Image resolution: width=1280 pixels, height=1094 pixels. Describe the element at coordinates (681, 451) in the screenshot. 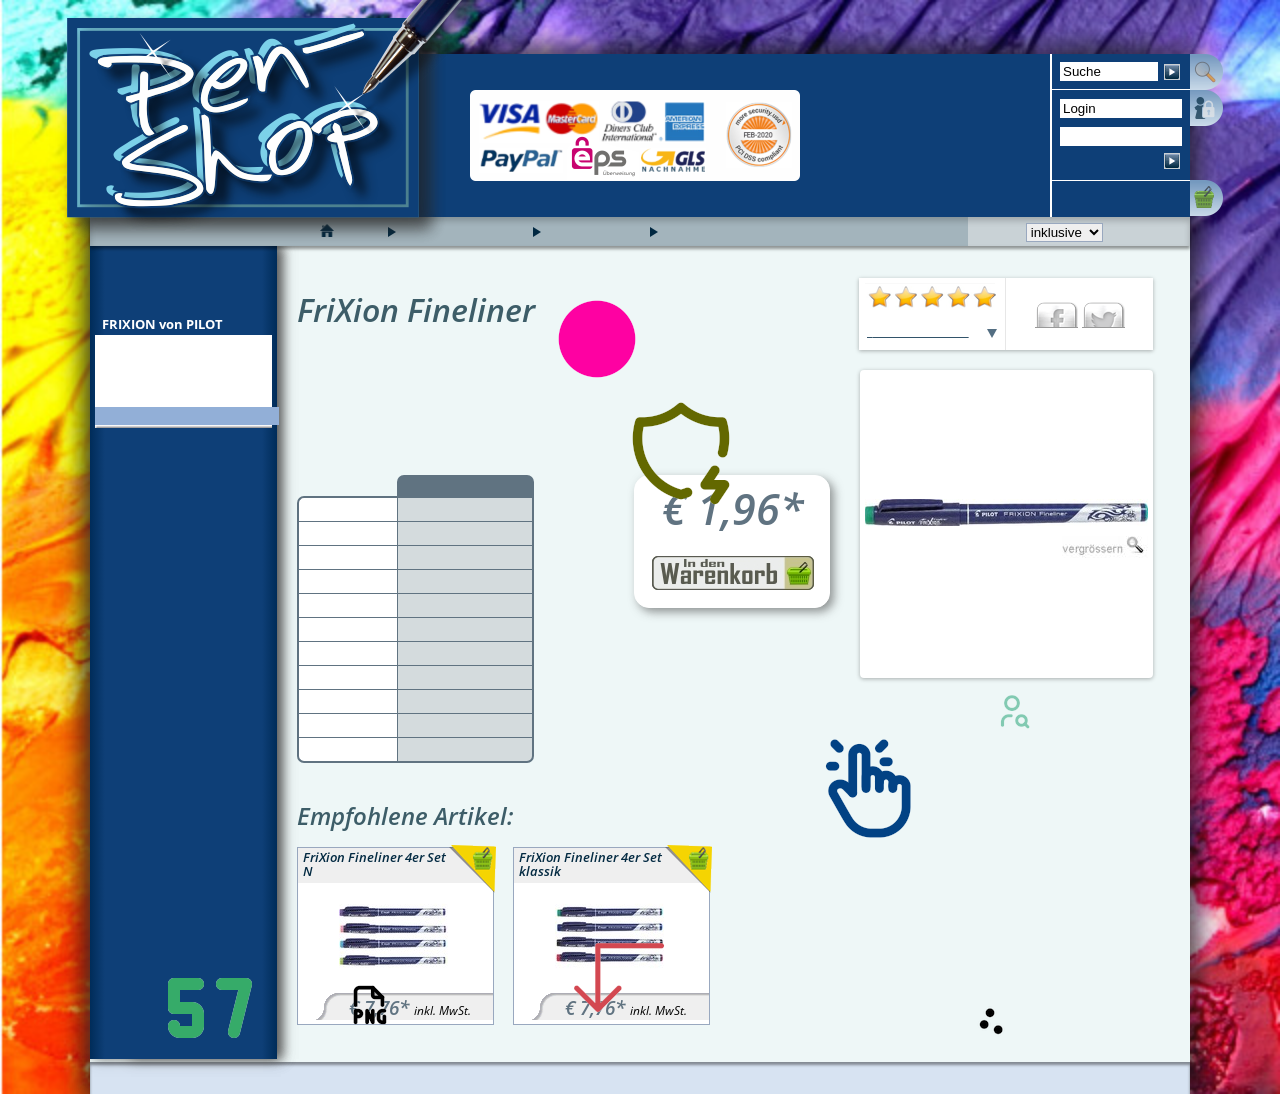

I see `enable power-saving security mode` at that location.